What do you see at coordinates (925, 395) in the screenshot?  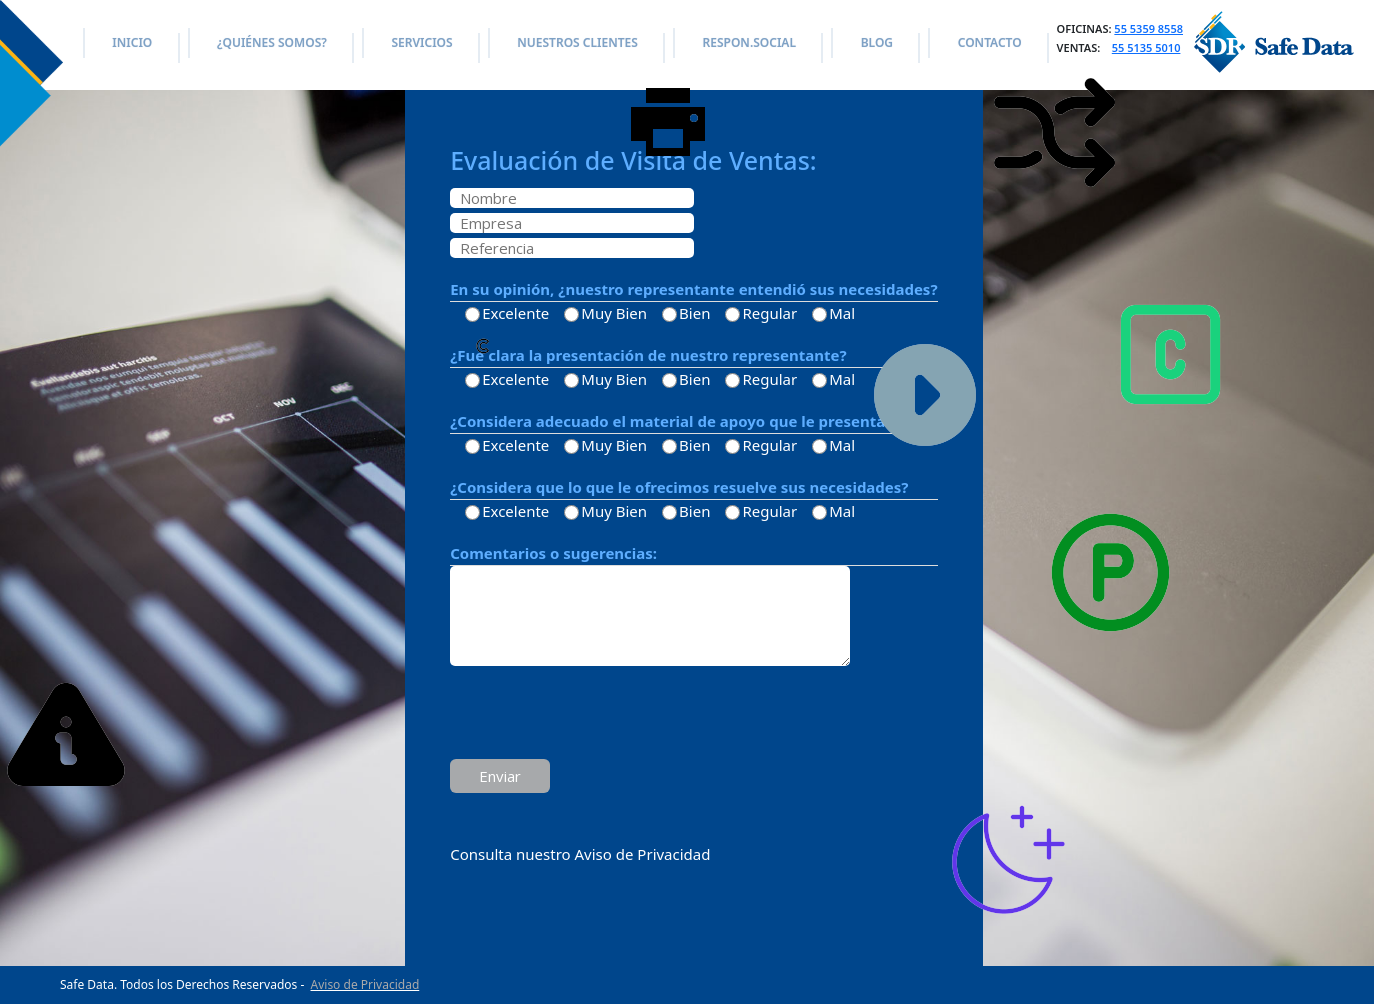 I see `play media or video content` at bounding box center [925, 395].